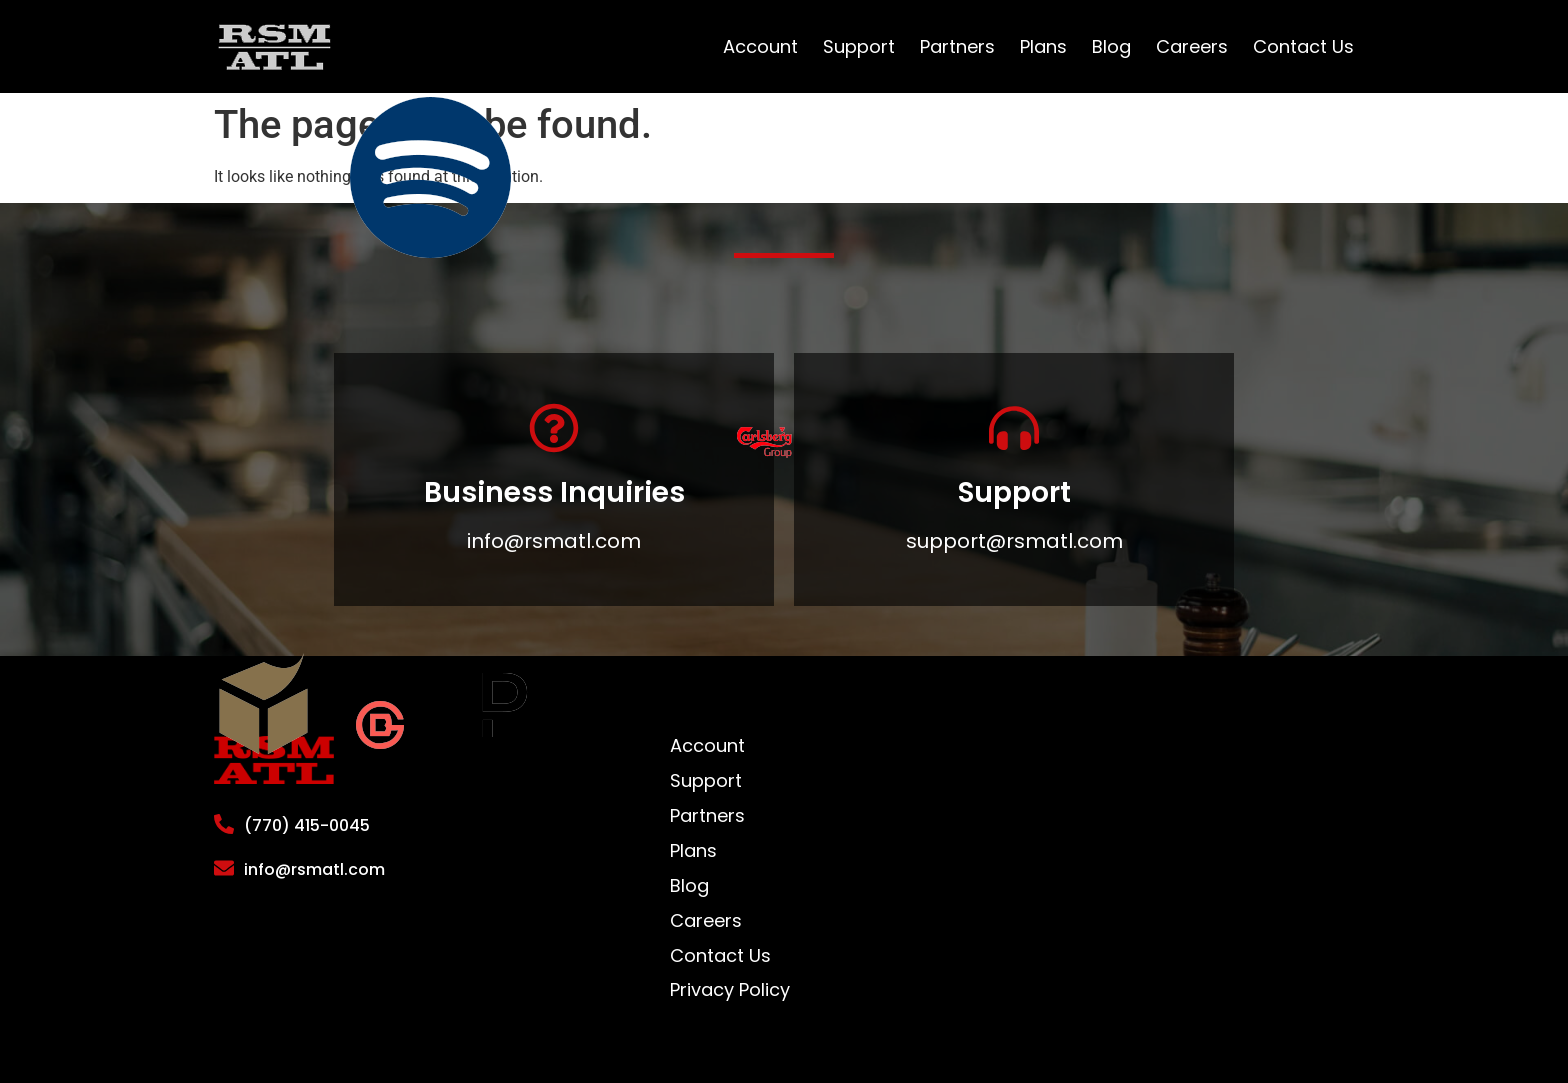 This screenshot has height=1083, width=1568. I want to click on open PagerDuty incident management app, so click(505, 705).